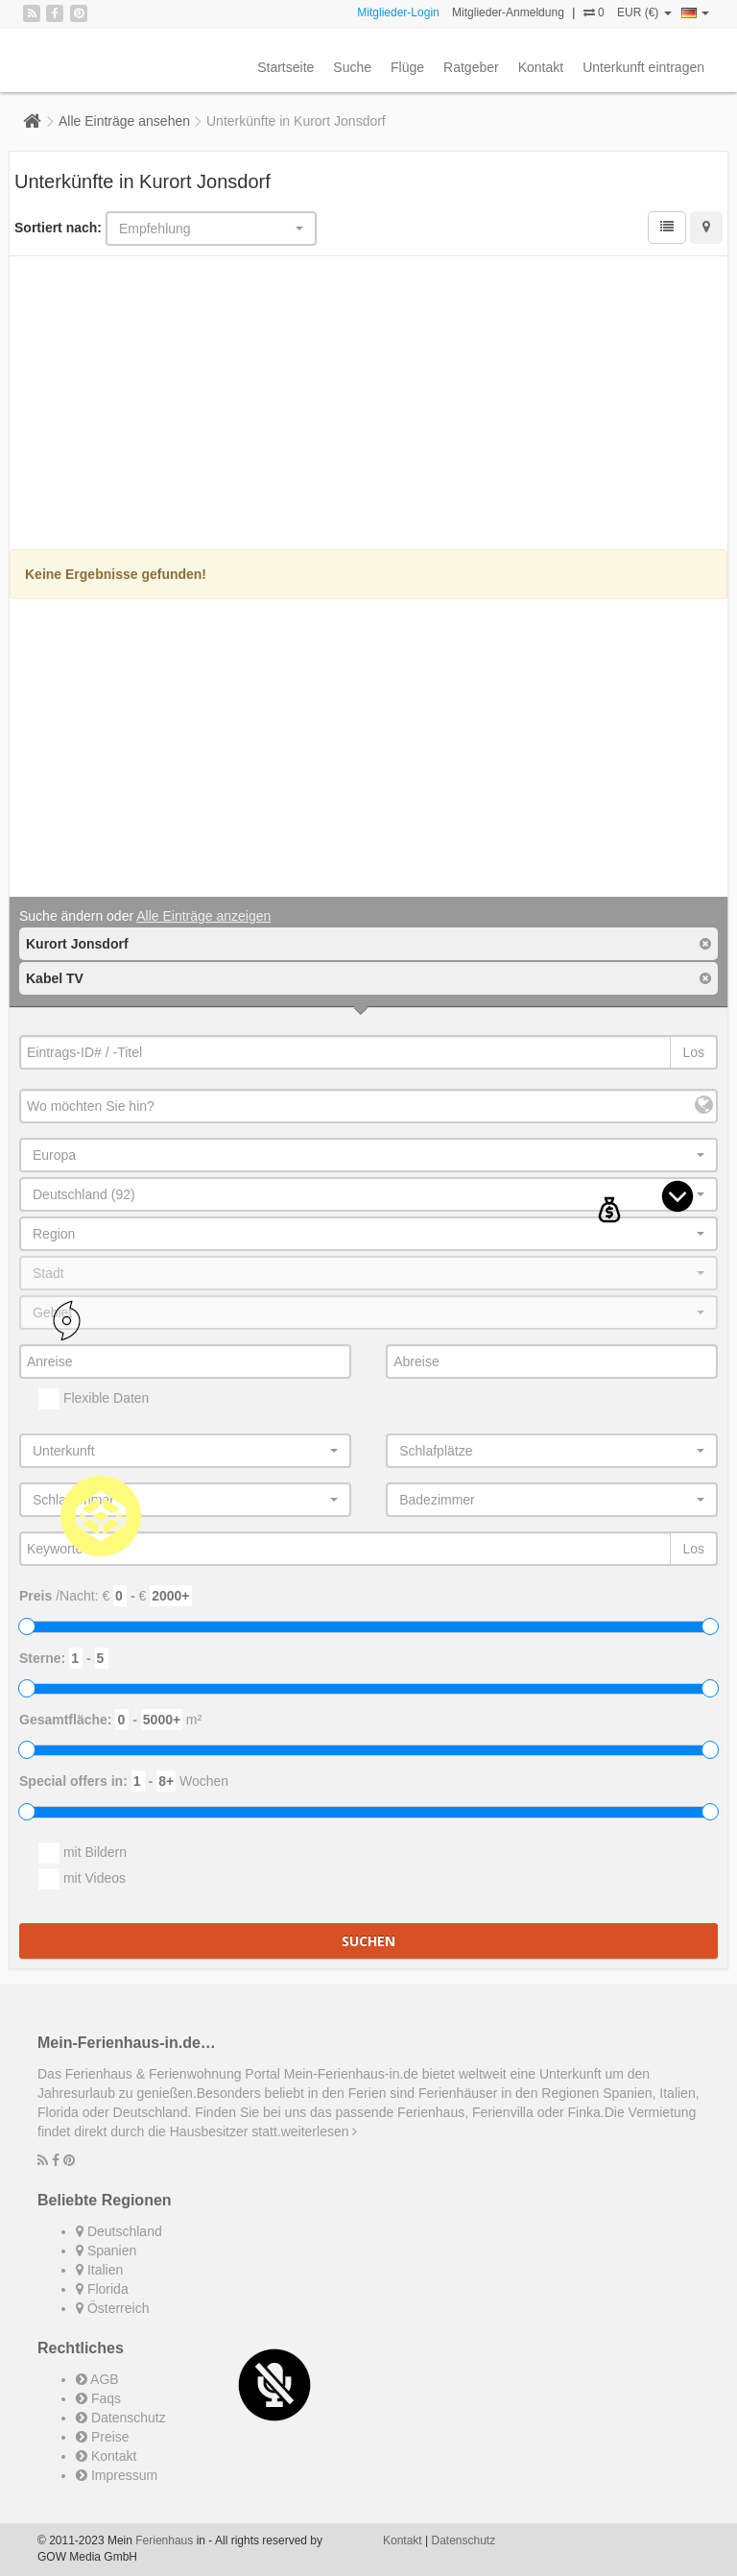 The width and height of the screenshot is (737, 2576). Describe the element at coordinates (274, 2385) in the screenshot. I see `microphone is muted` at that location.